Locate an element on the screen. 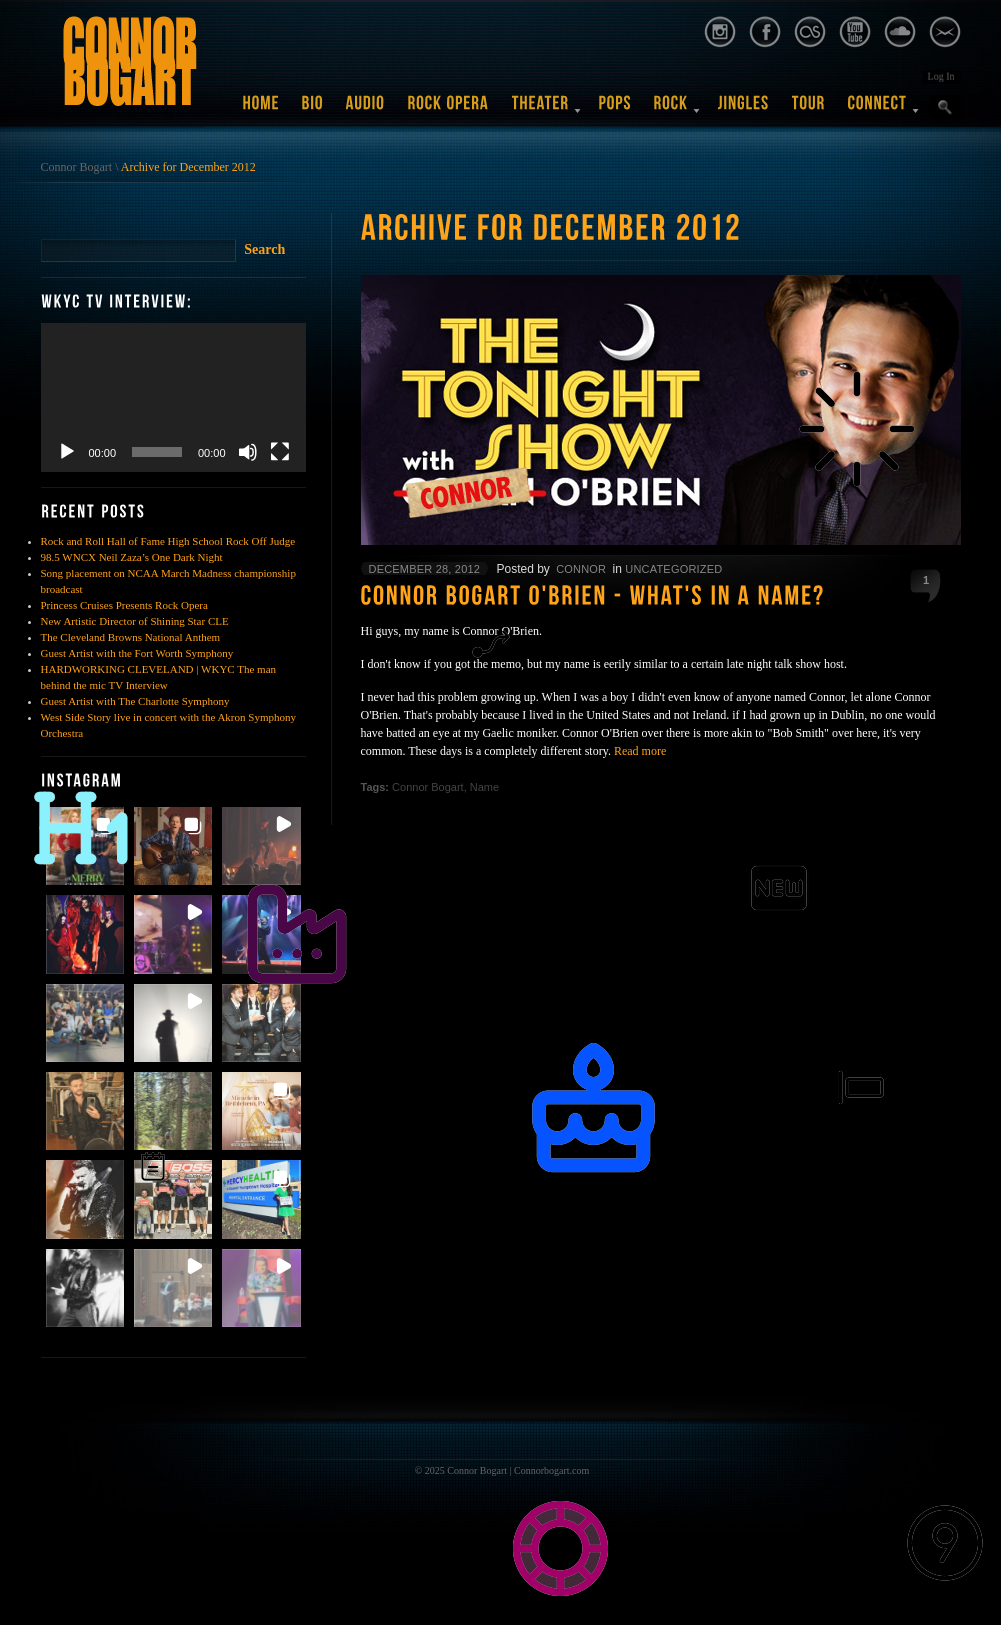  access casino or gambling games is located at coordinates (560, 1548).